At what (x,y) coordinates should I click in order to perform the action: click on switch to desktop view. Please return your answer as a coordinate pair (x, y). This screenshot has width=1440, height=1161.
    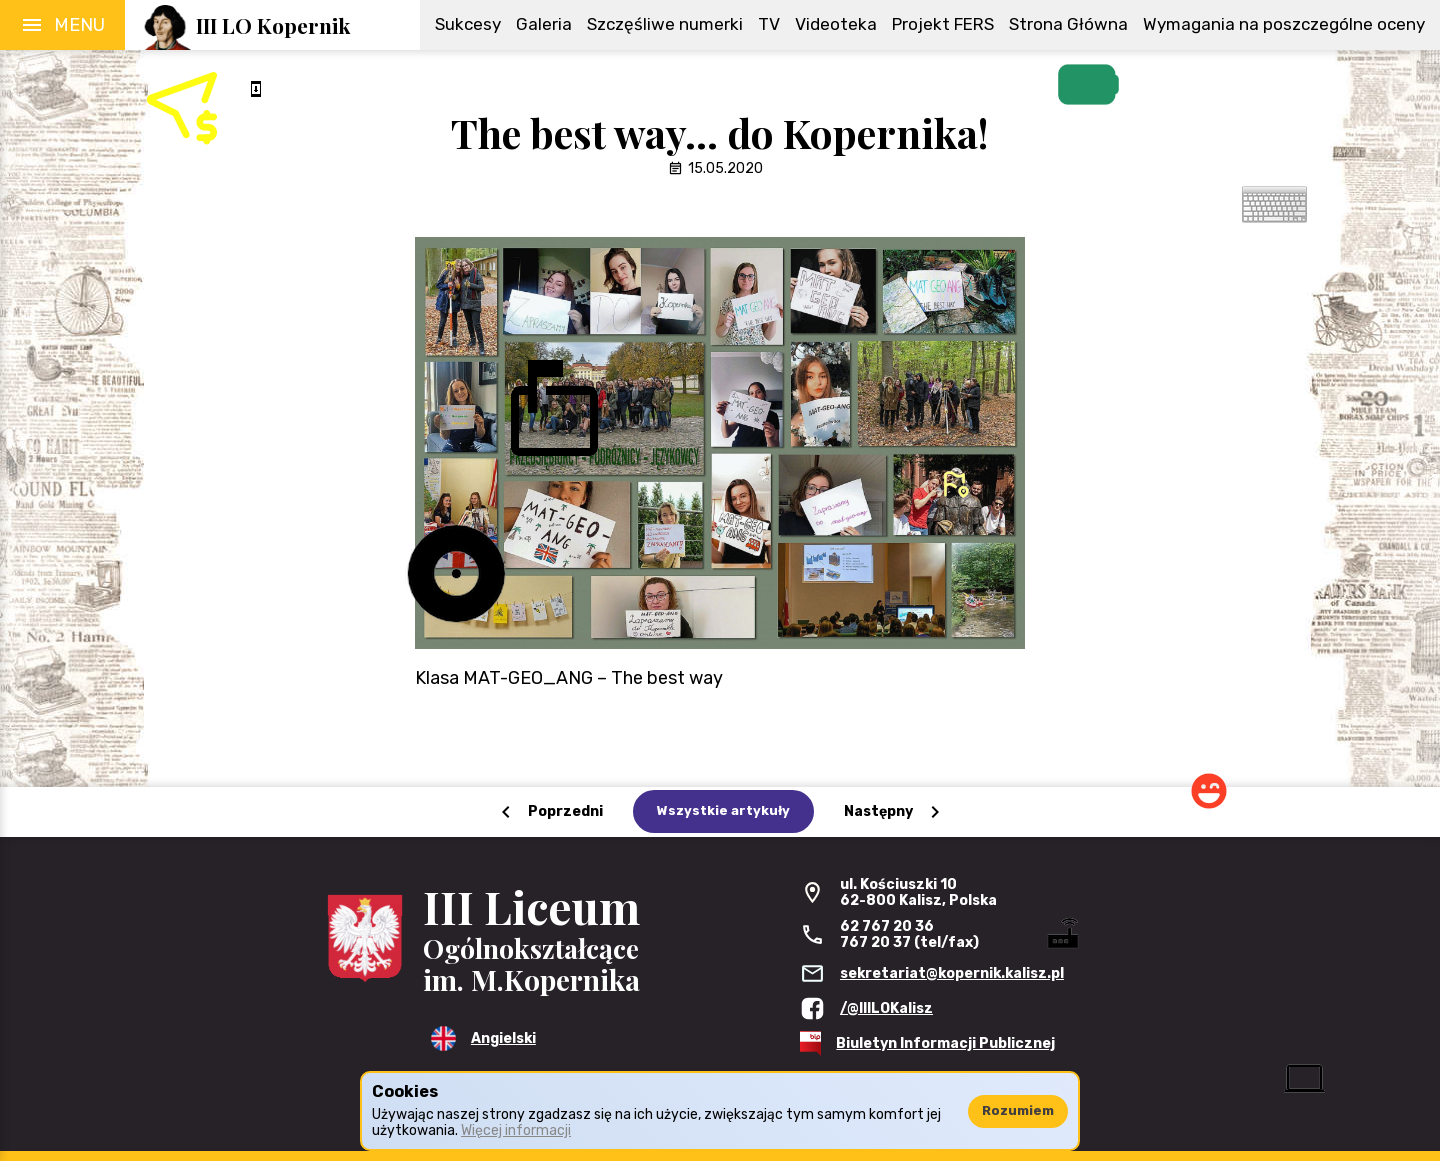
    Looking at the image, I should click on (1304, 1078).